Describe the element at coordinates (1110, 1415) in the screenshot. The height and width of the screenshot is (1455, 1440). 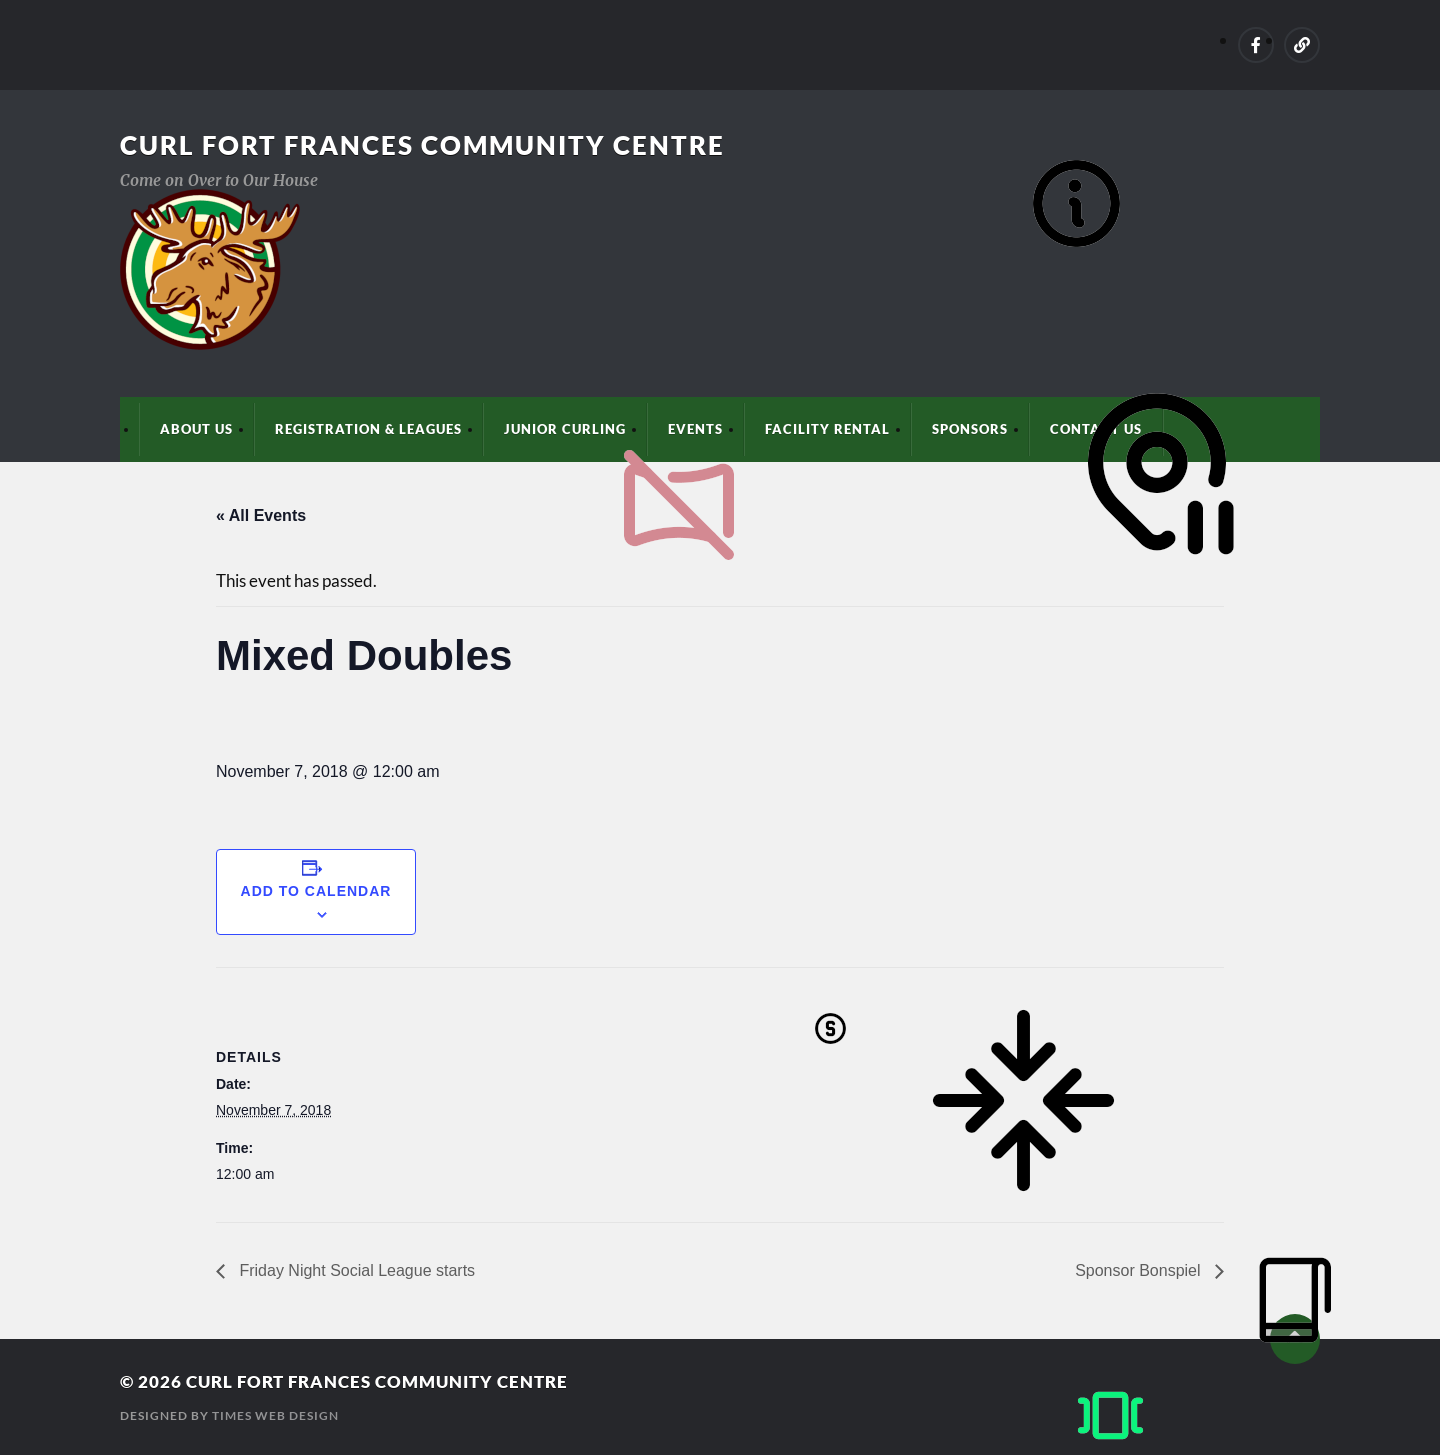
I see `navigate through a horizontal image carousel` at that location.